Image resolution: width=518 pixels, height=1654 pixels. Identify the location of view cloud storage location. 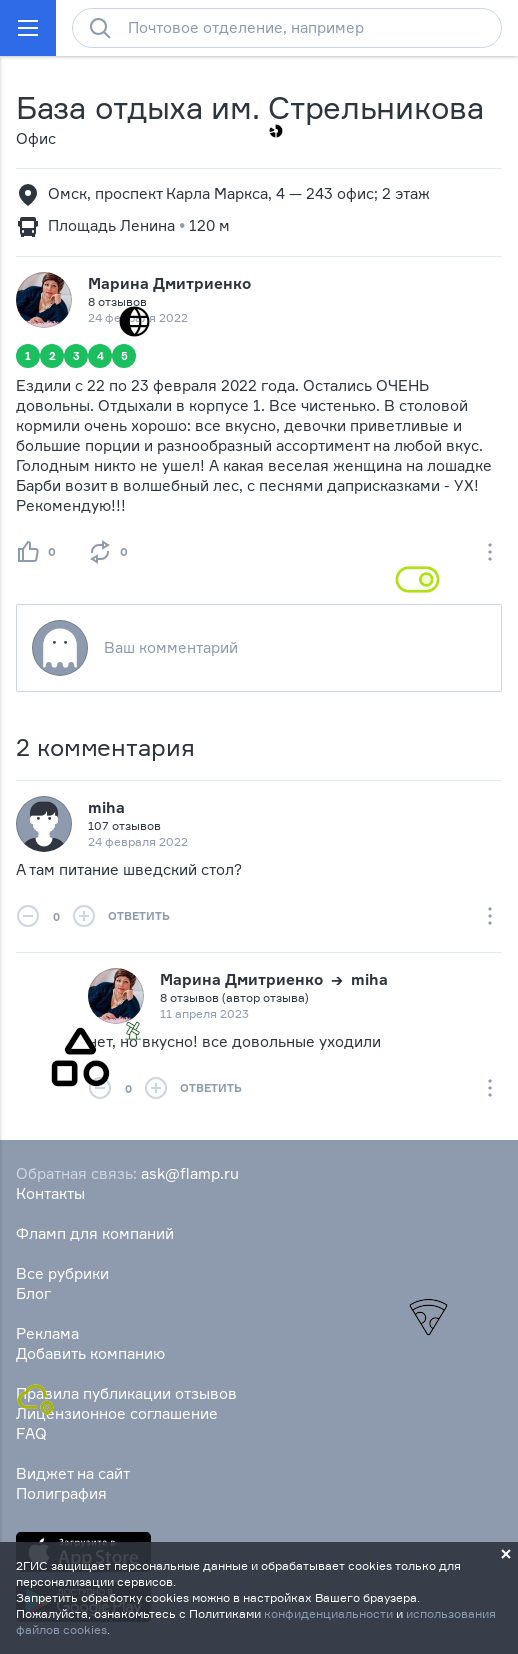
(35, 1397).